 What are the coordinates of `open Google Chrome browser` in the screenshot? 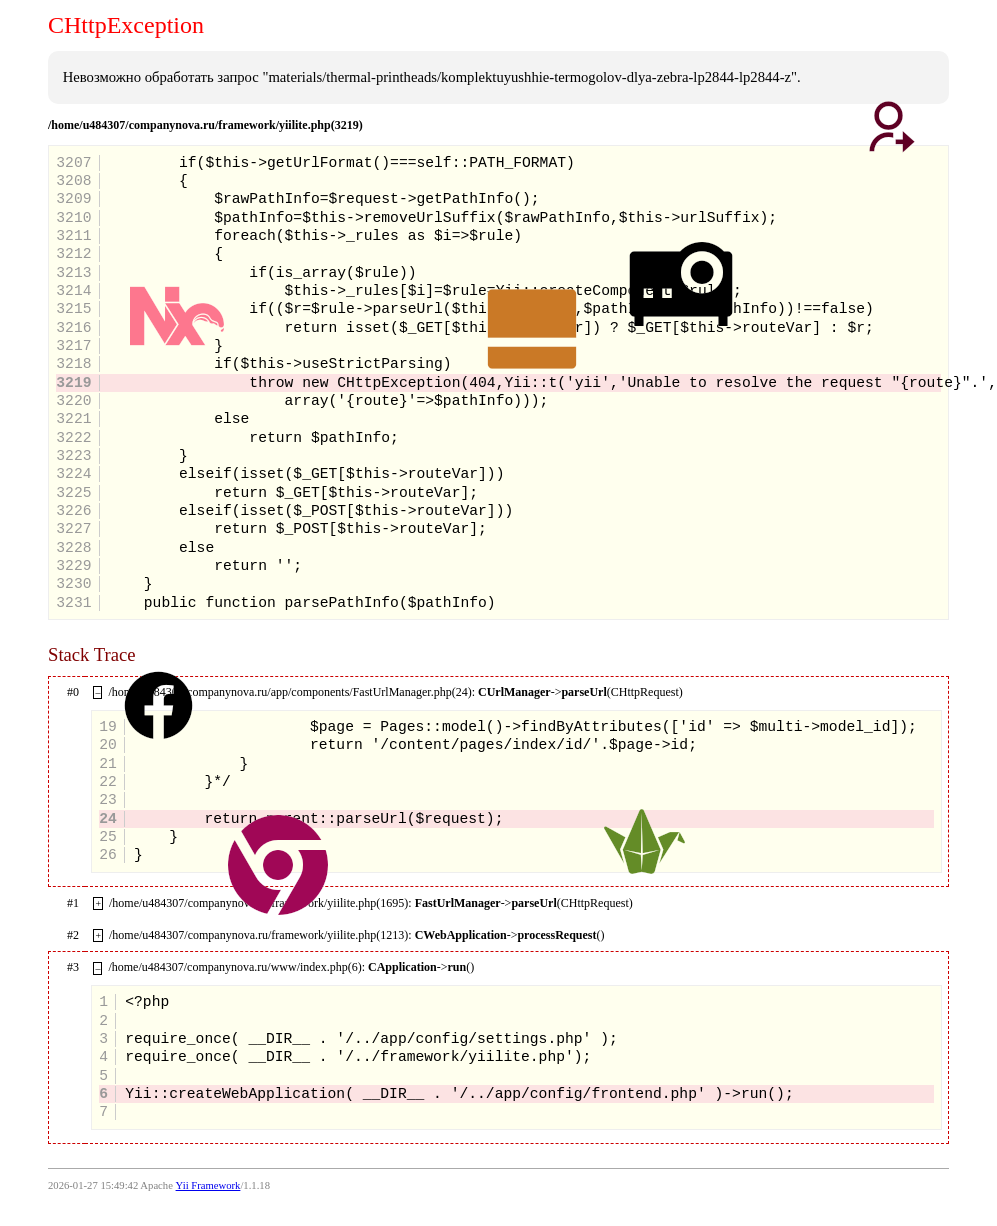 It's located at (278, 865).